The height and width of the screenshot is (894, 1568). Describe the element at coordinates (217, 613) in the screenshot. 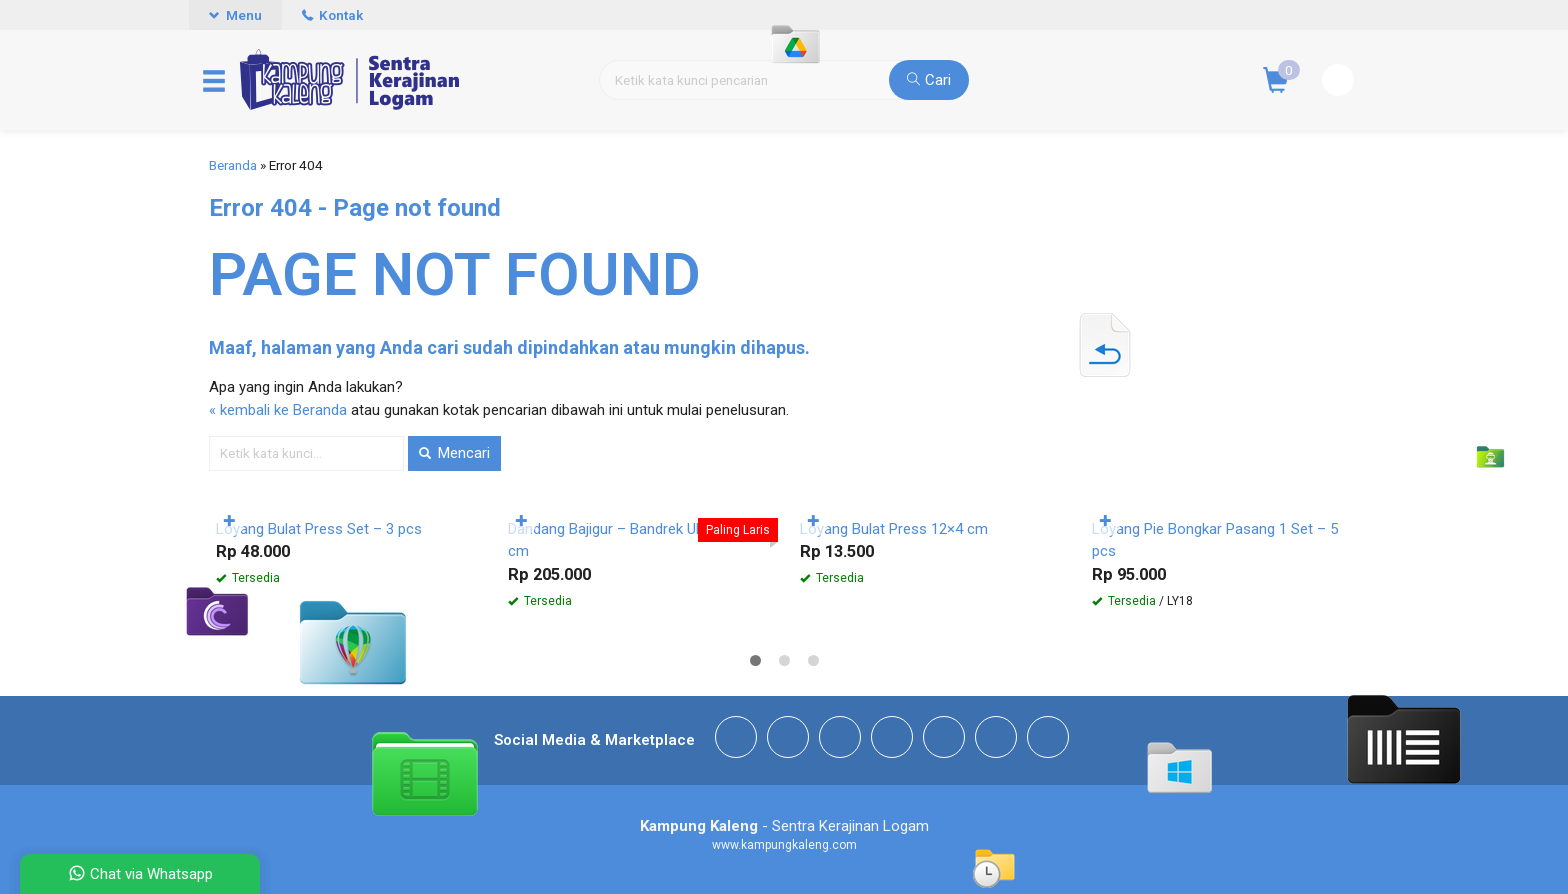

I see `open folder containing bittorrent downloads` at that location.